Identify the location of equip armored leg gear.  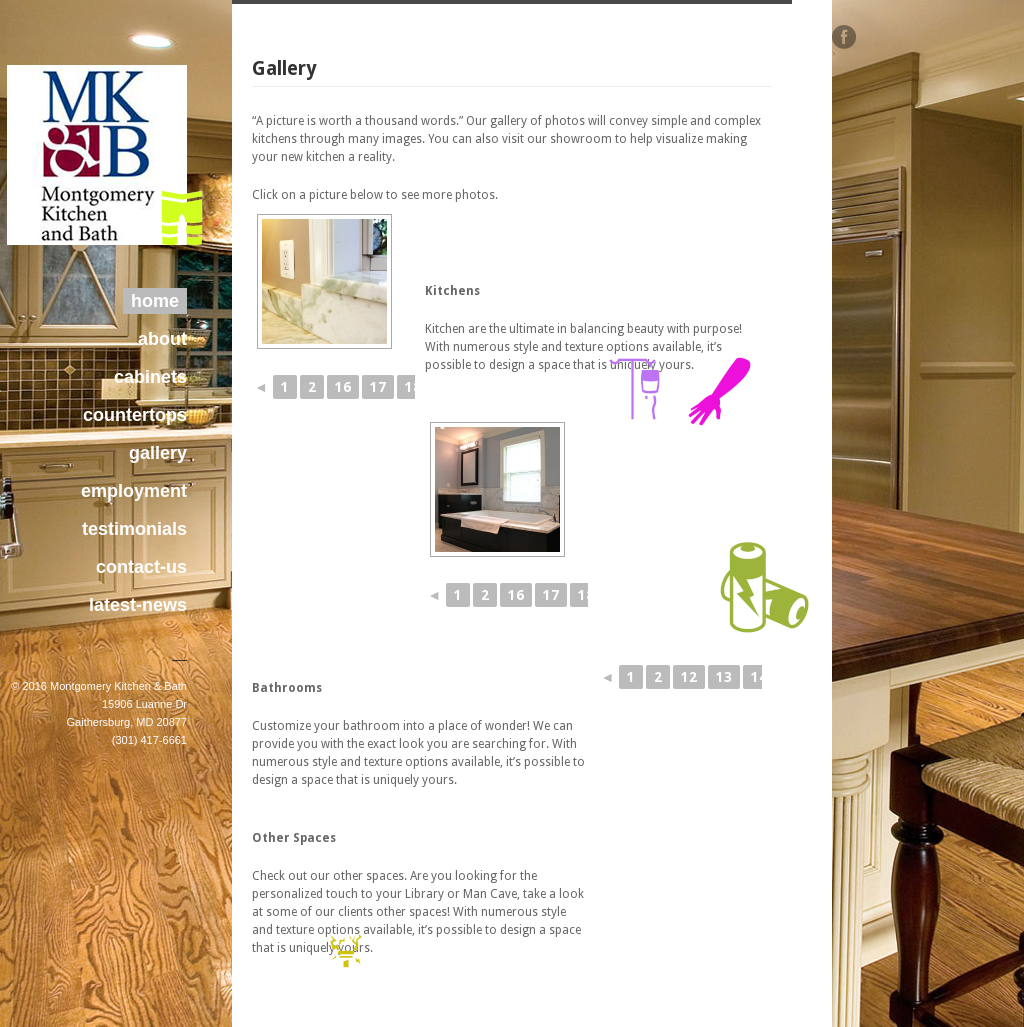
(182, 218).